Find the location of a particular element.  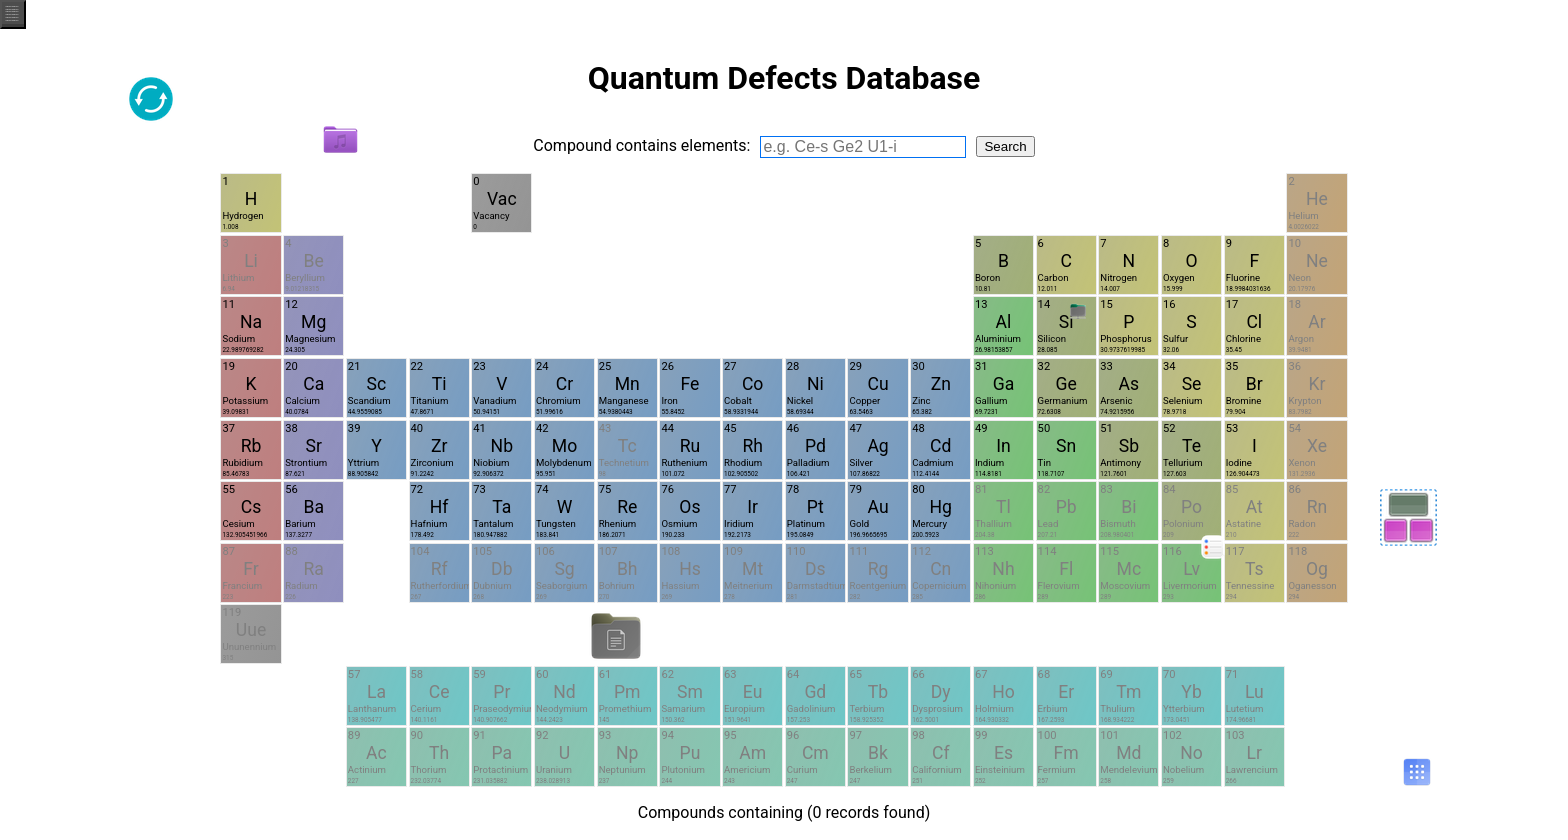

access a network or remote folder is located at coordinates (1078, 311).